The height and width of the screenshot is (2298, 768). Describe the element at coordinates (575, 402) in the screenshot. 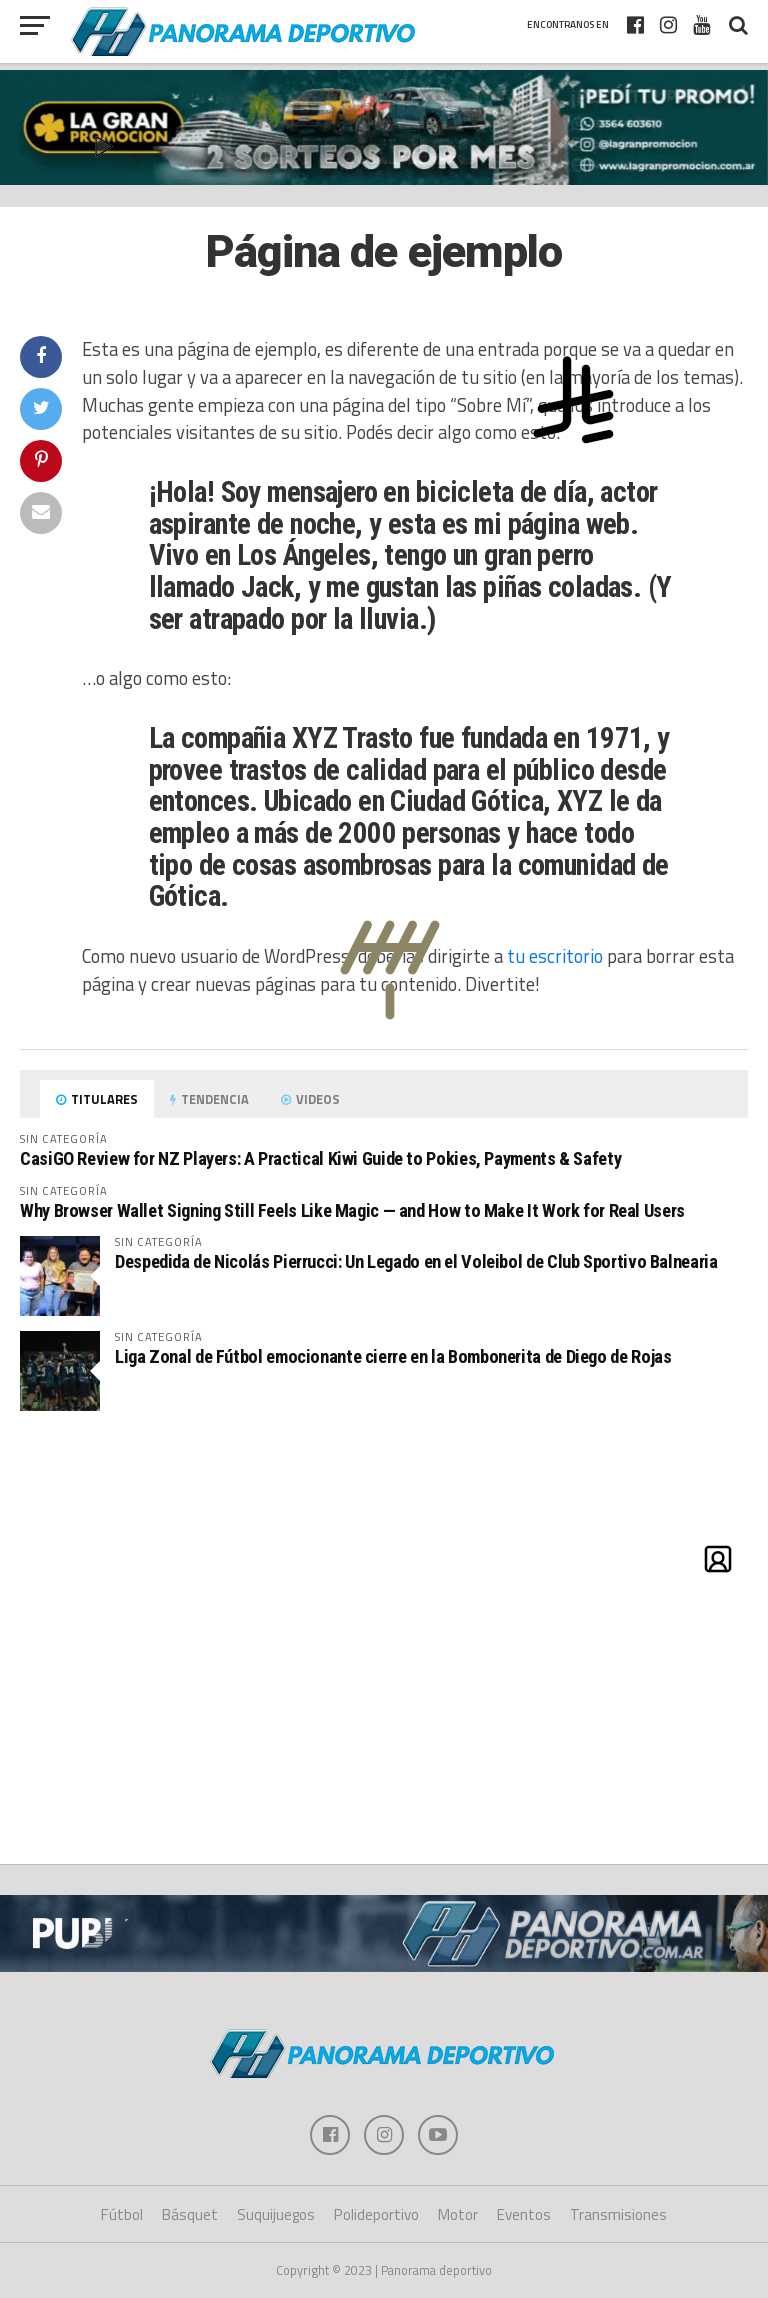

I see `indicates price or amount in Saudi riyals` at that location.